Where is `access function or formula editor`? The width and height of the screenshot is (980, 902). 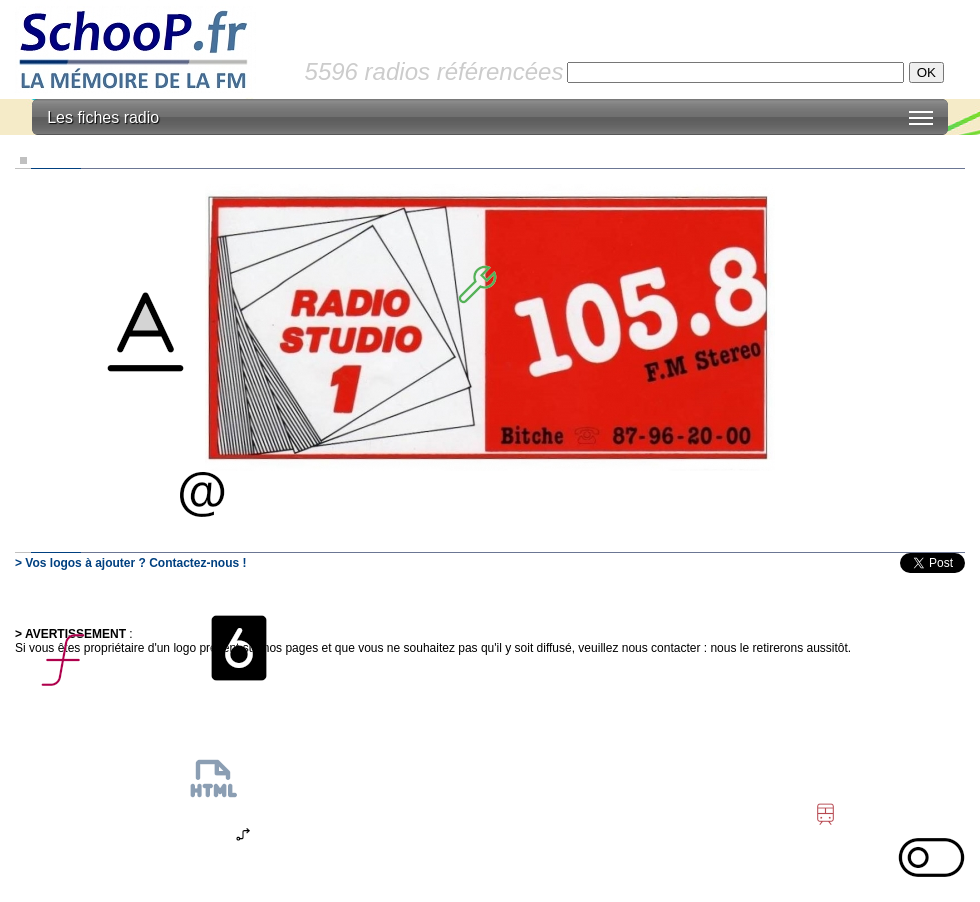
access function or formula editor is located at coordinates (63, 660).